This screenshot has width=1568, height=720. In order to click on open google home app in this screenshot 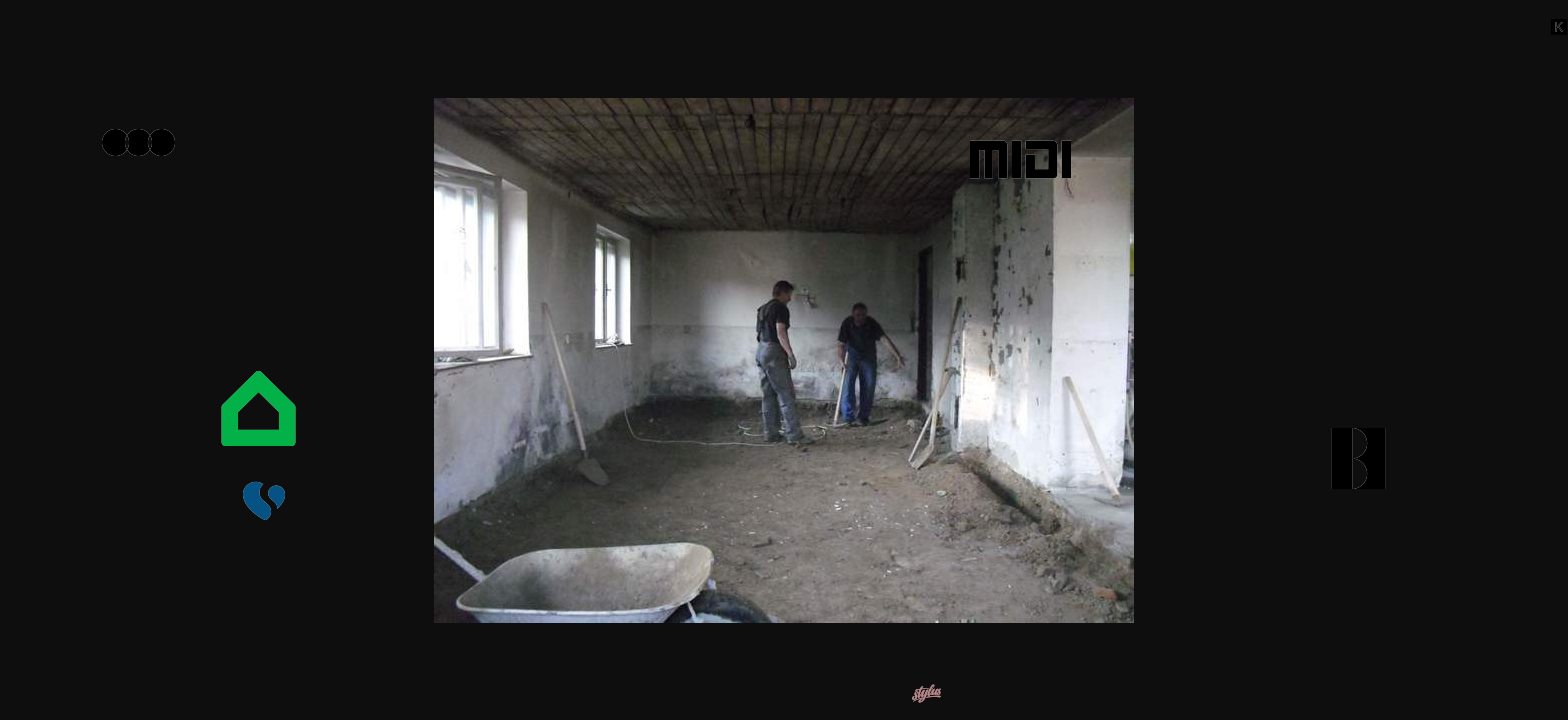, I will do `click(258, 408)`.